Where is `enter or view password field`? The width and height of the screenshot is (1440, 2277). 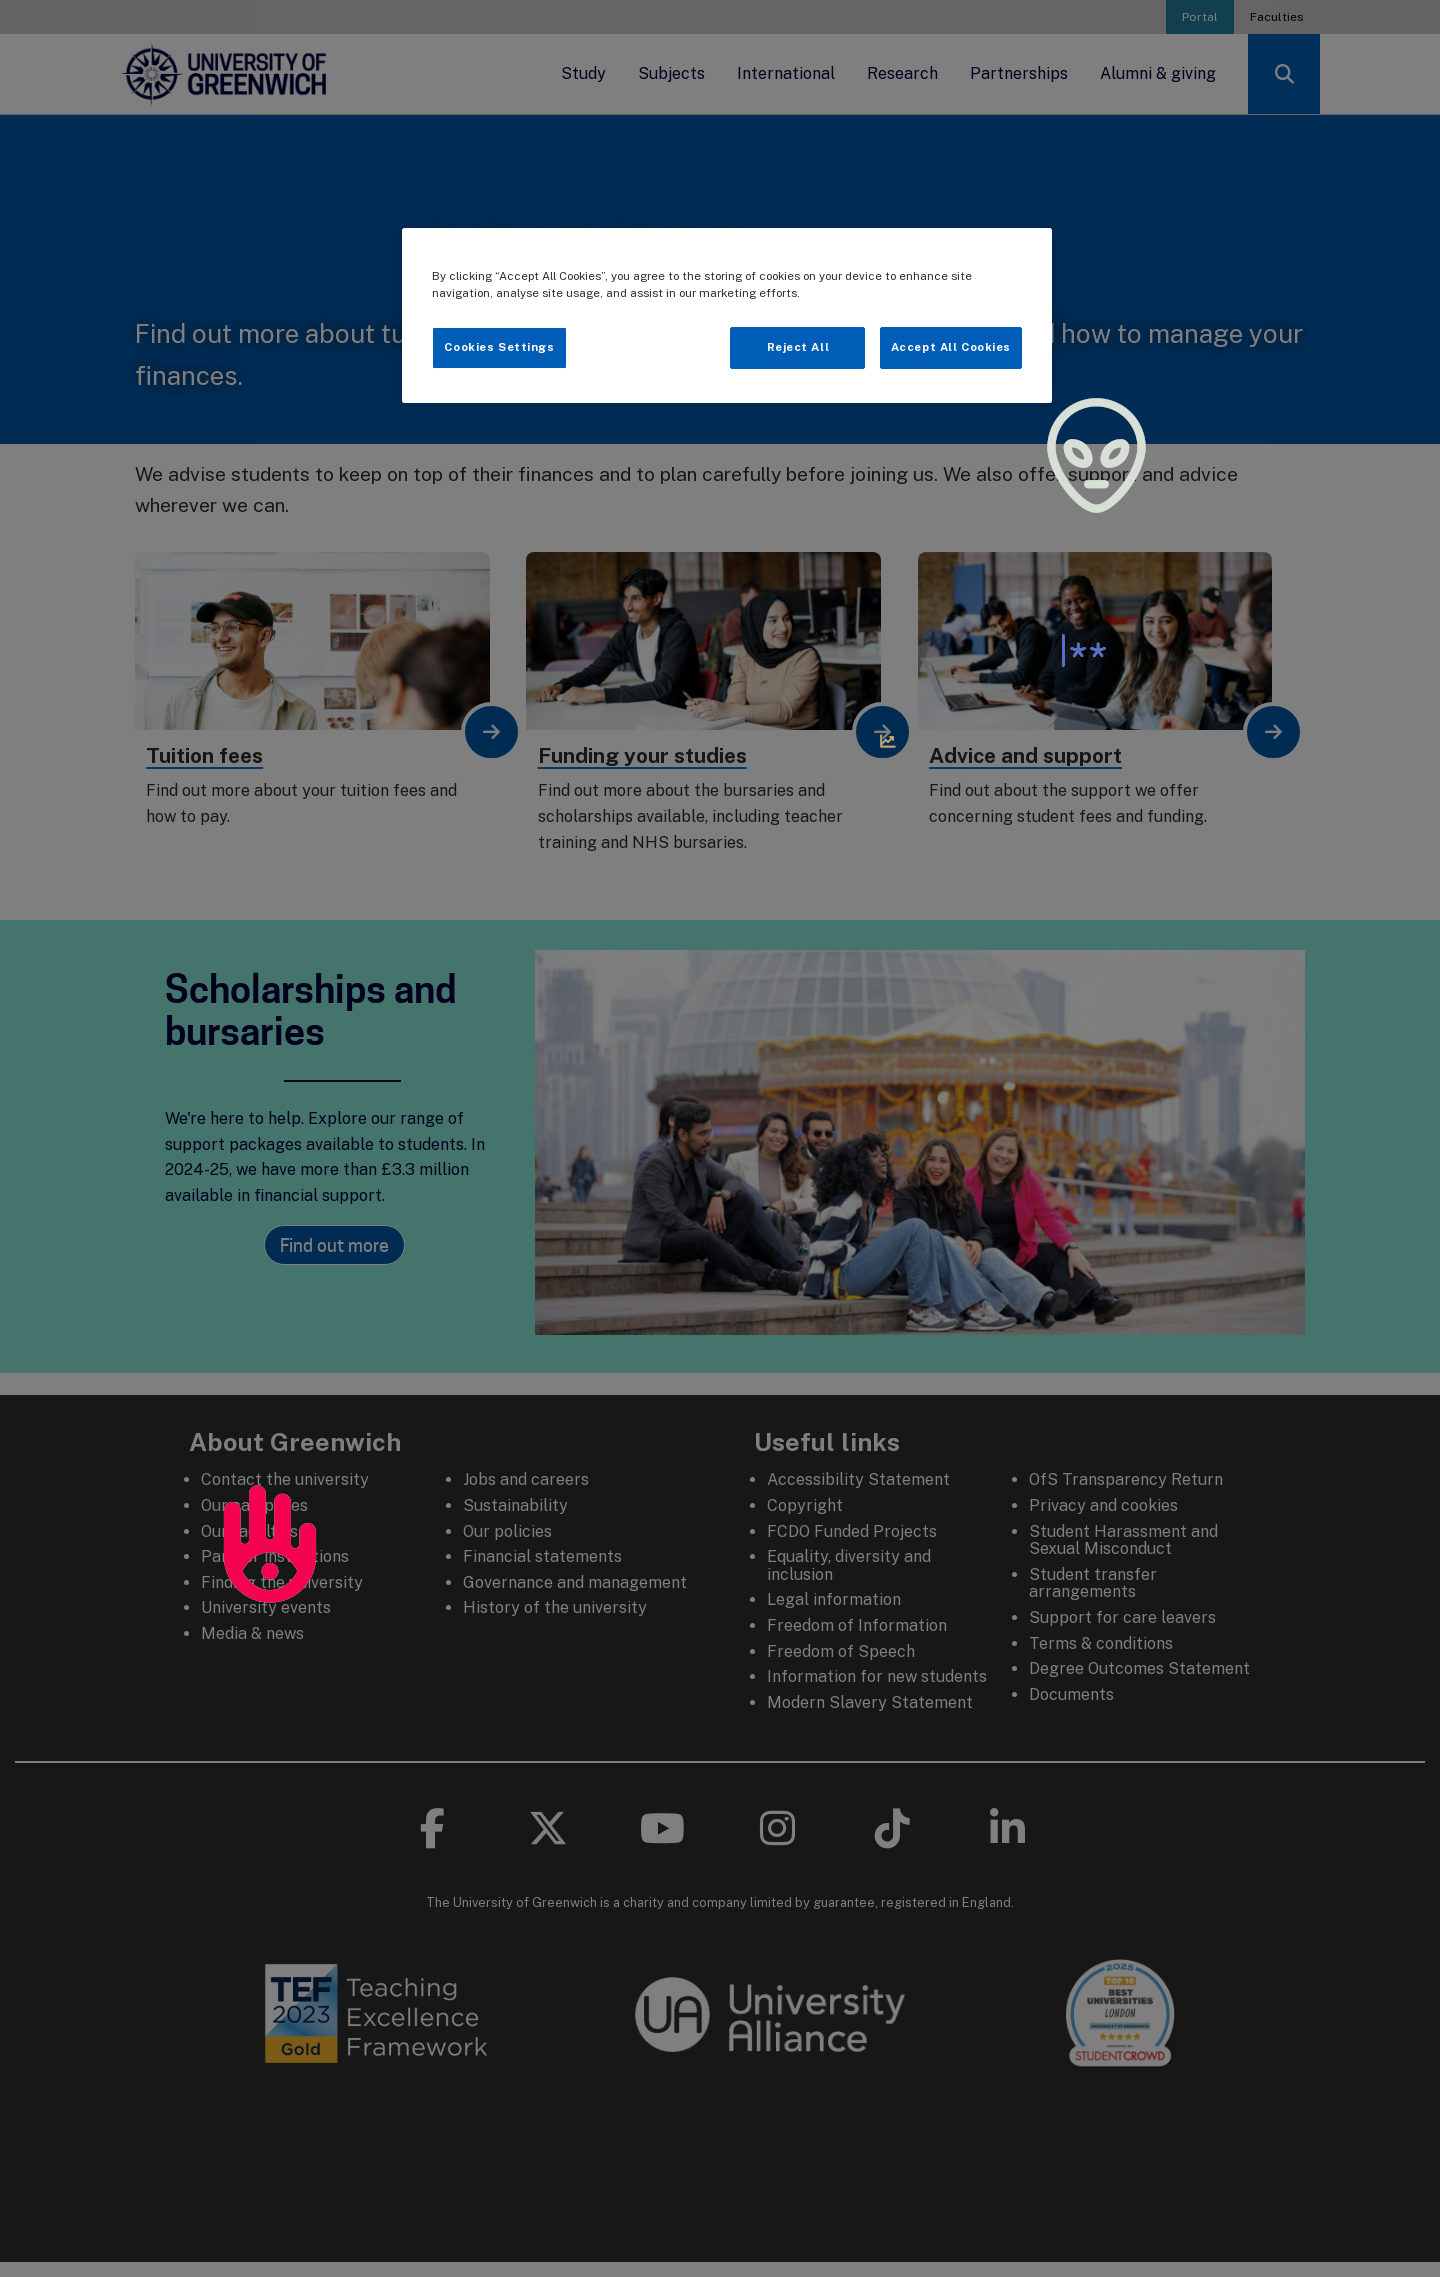 enter or view password field is located at coordinates (1081, 650).